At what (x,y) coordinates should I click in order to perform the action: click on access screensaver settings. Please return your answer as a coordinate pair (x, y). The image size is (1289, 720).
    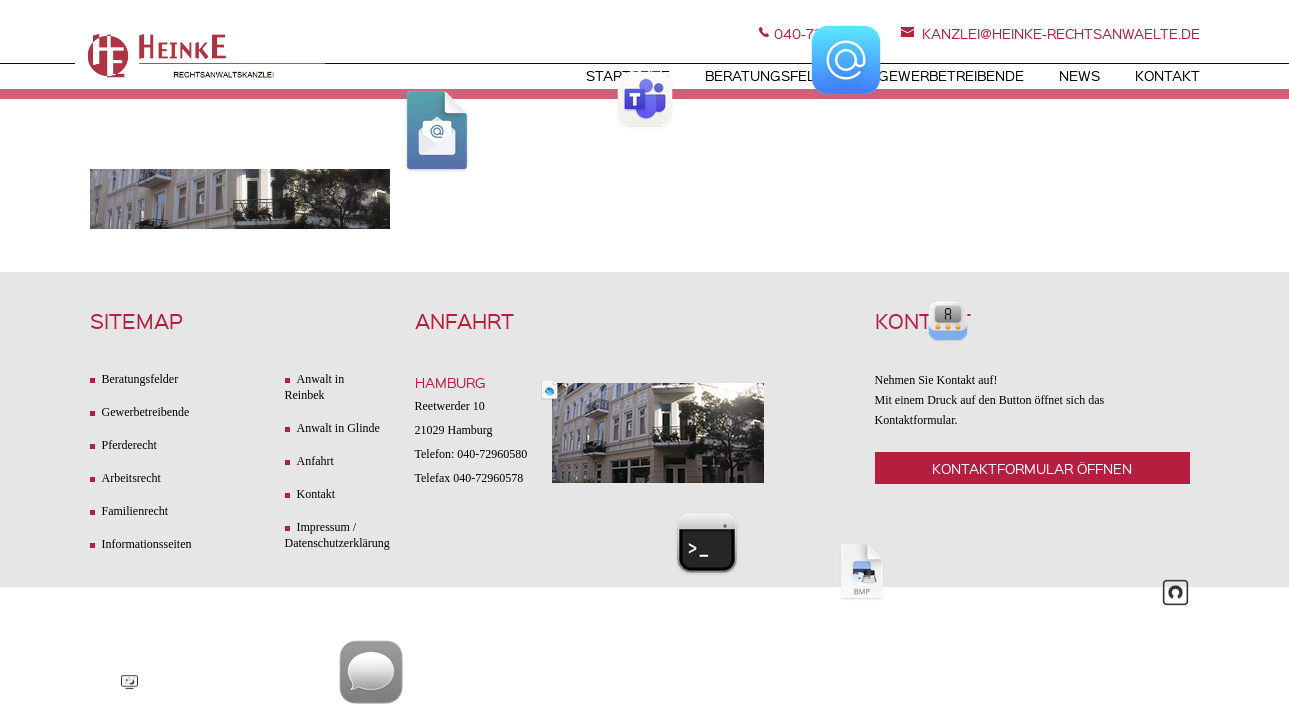
    Looking at the image, I should click on (129, 681).